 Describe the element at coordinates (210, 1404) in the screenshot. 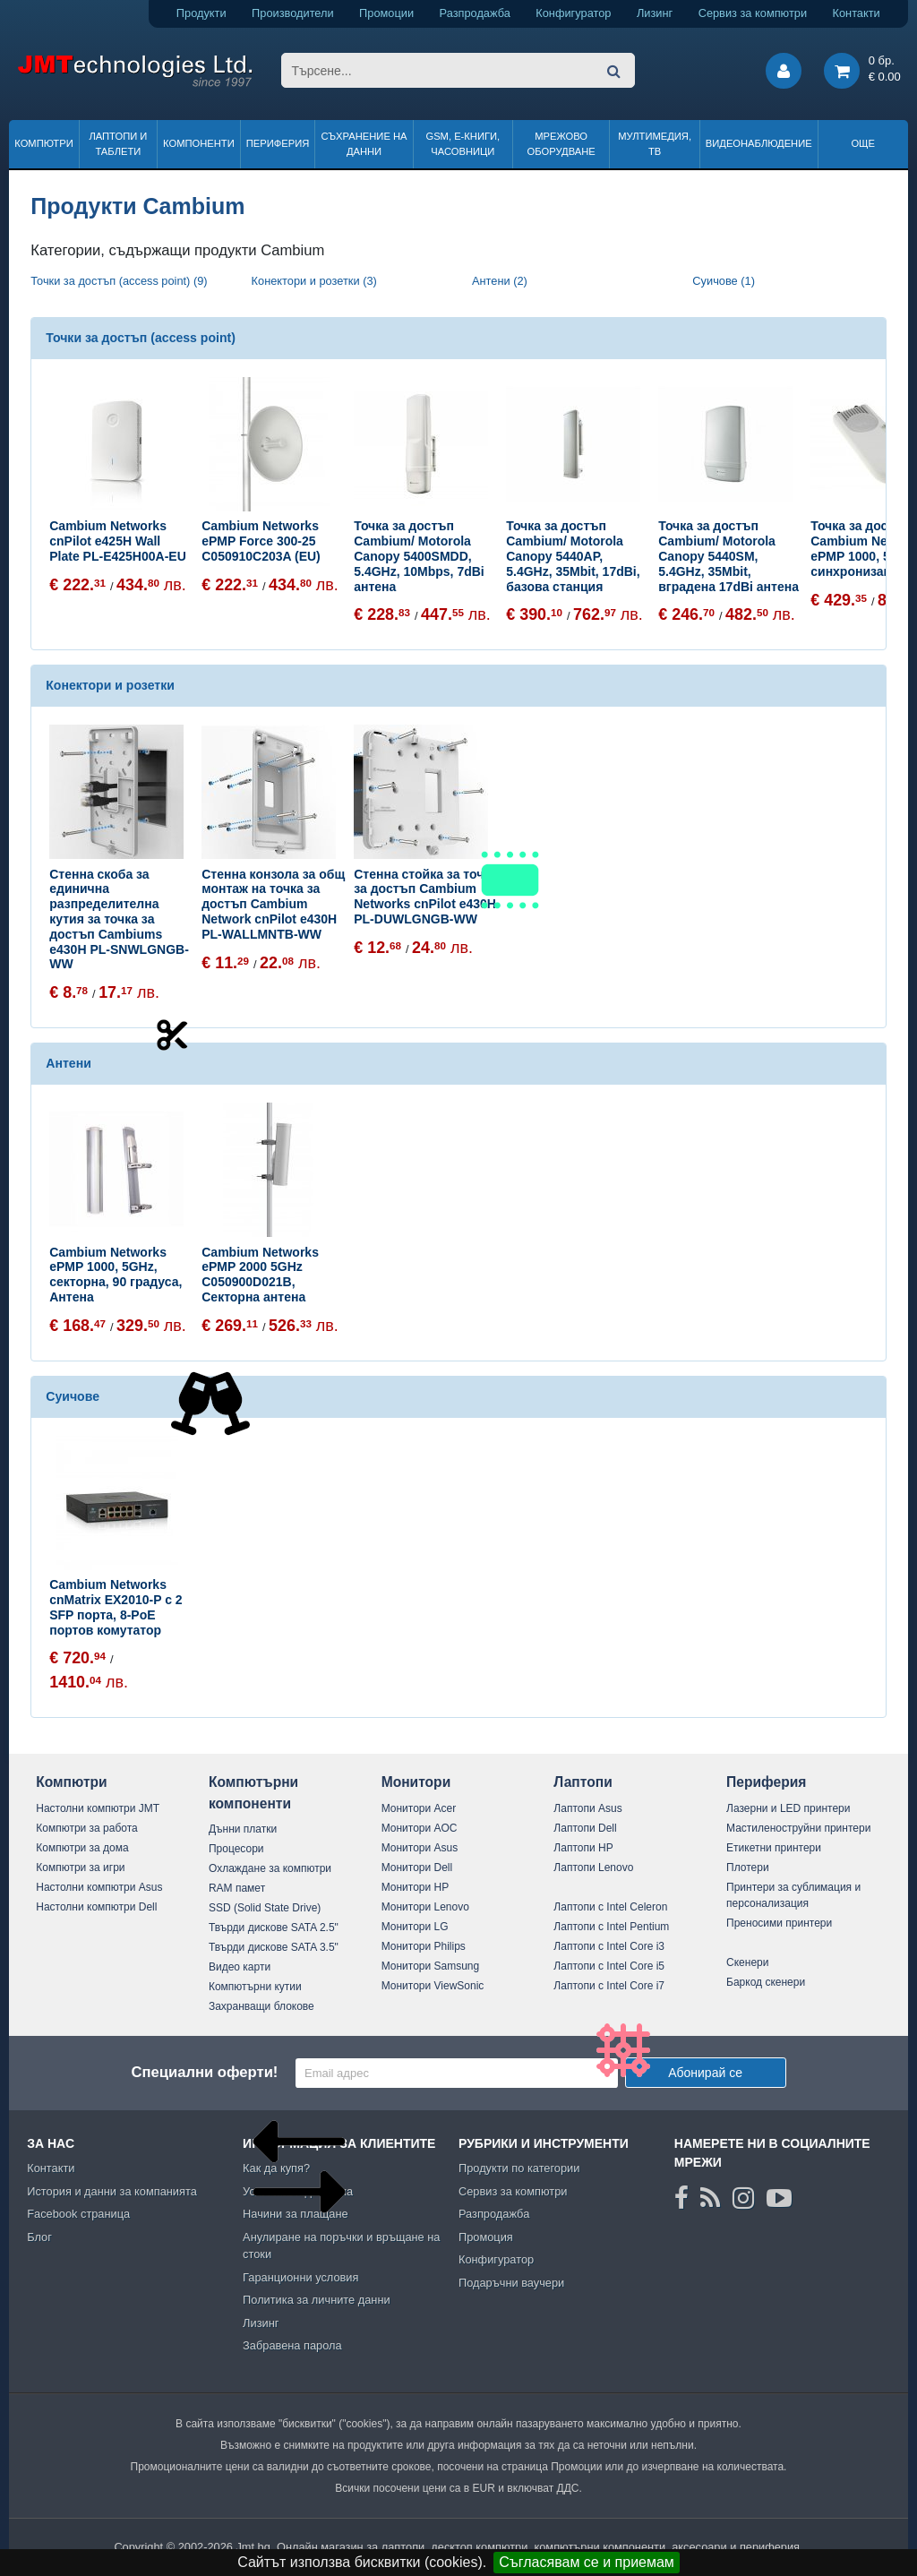

I see `celebrate an achievement or milestone` at that location.